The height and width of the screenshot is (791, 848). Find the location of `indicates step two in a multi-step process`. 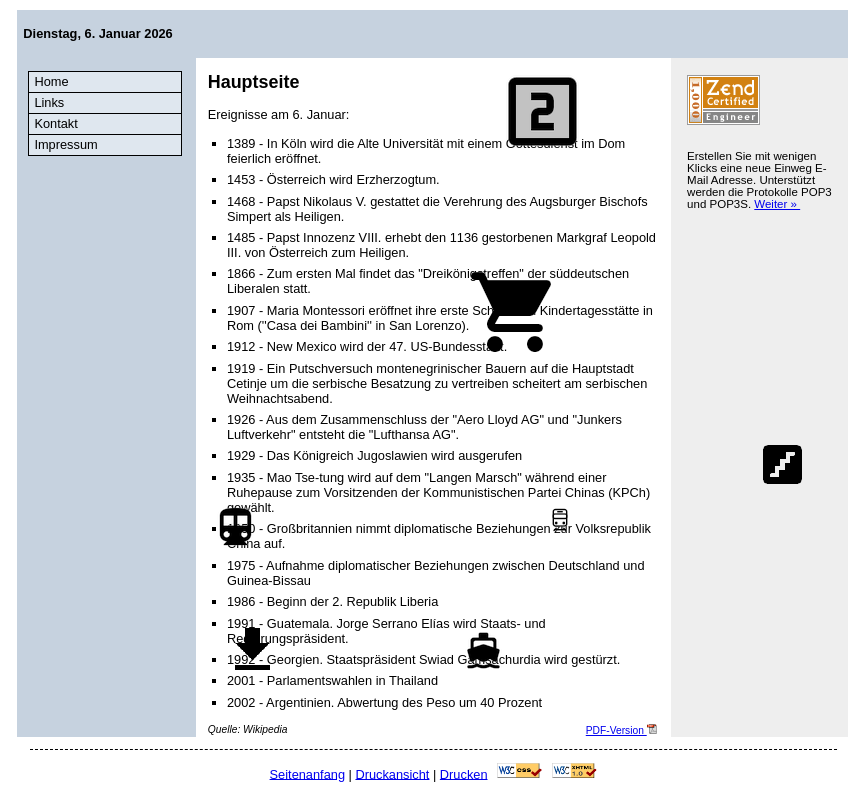

indicates step two in a multi-step process is located at coordinates (542, 111).